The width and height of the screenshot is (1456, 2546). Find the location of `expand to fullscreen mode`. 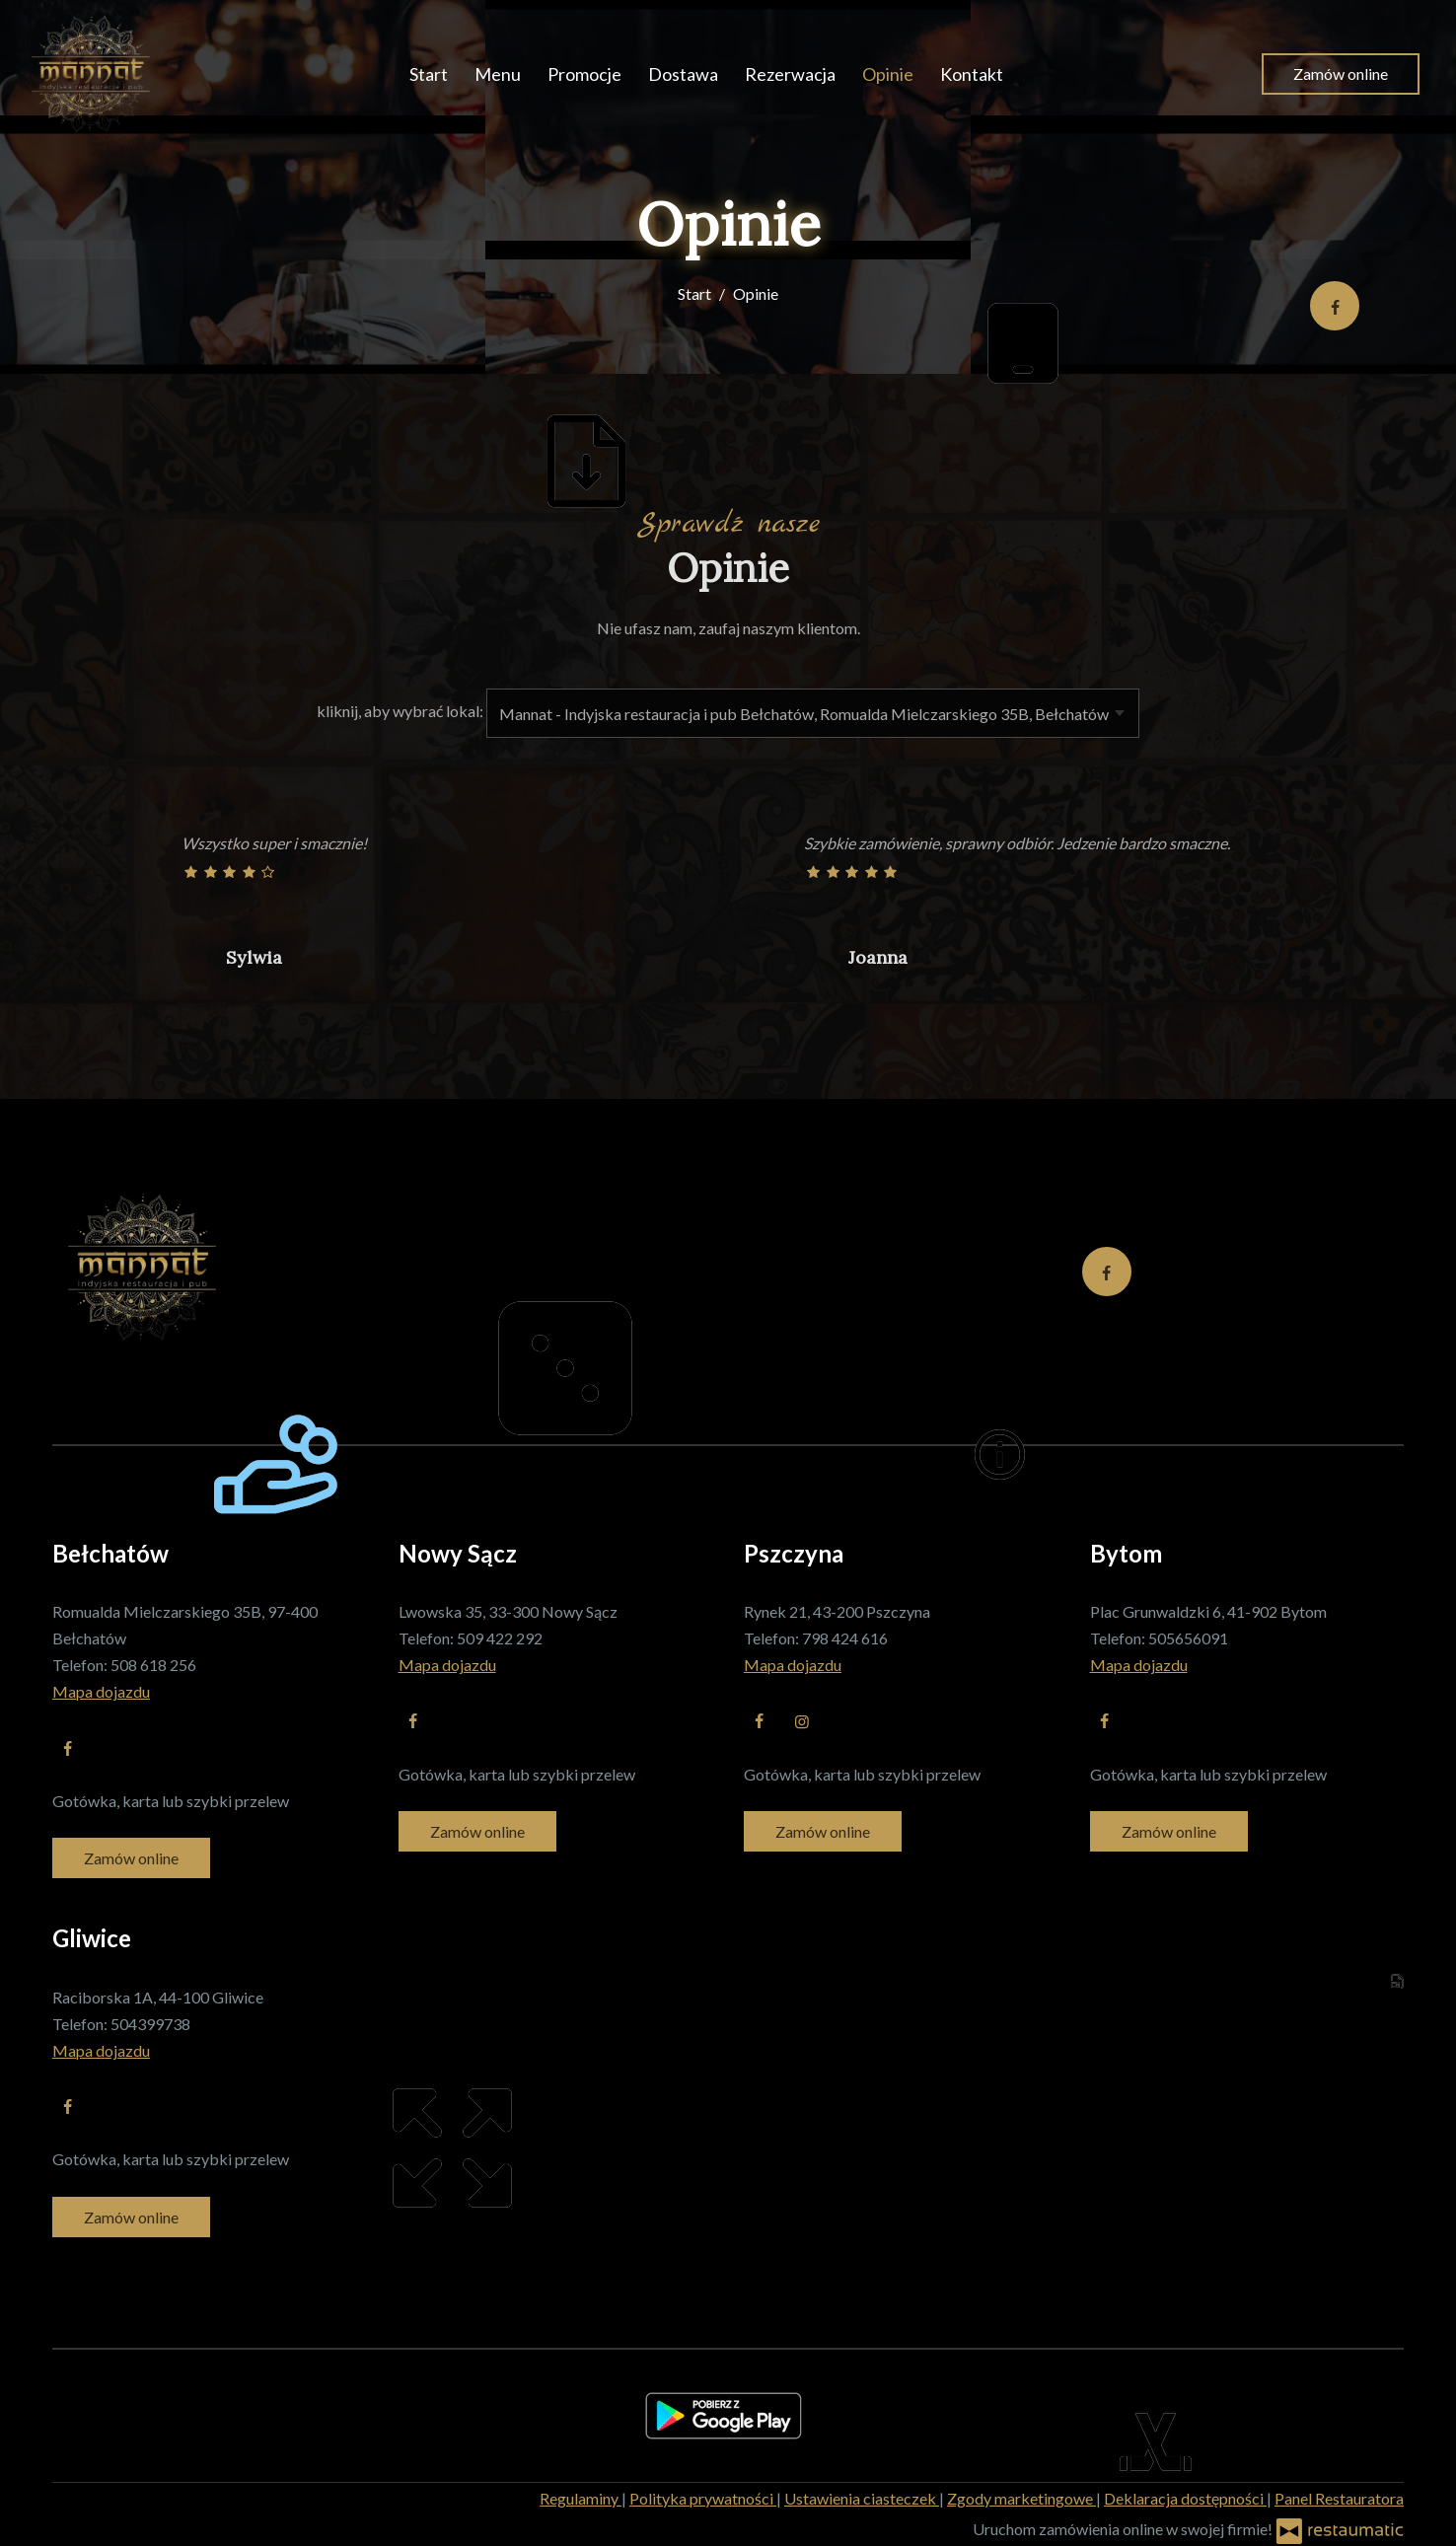

expand to fullscreen mode is located at coordinates (452, 2147).